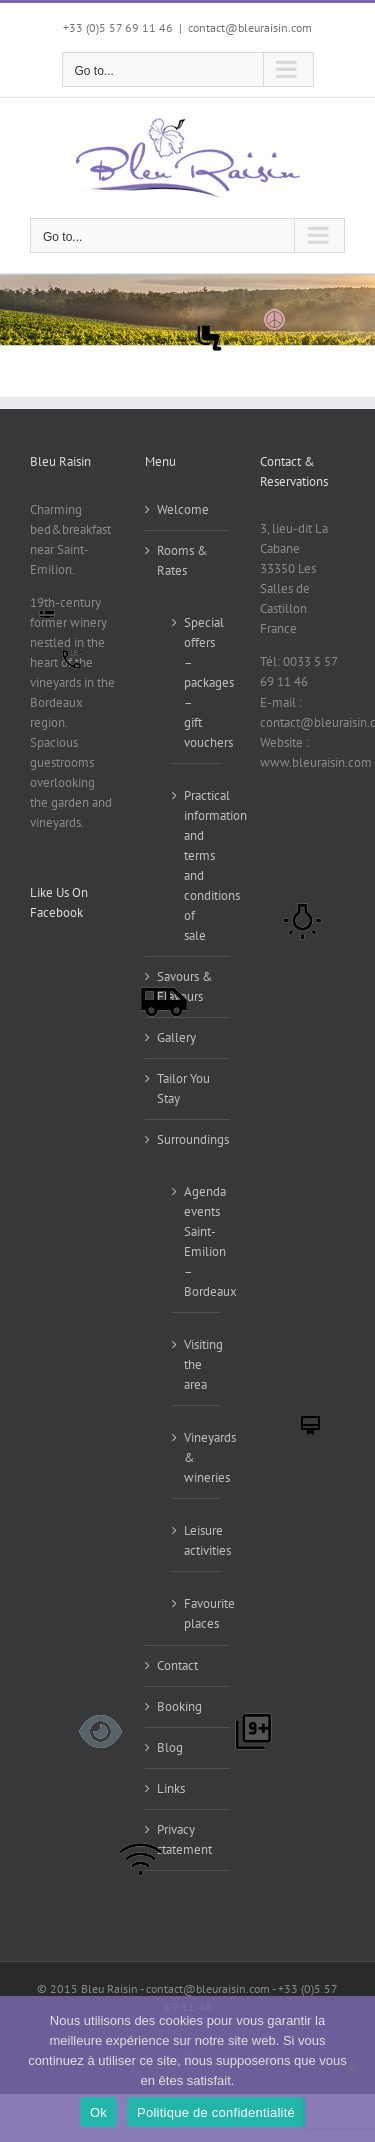 The width and height of the screenshot is (375, 2142). I want to click on make a SIP (internet protocol) phone call, so click(71, 659).